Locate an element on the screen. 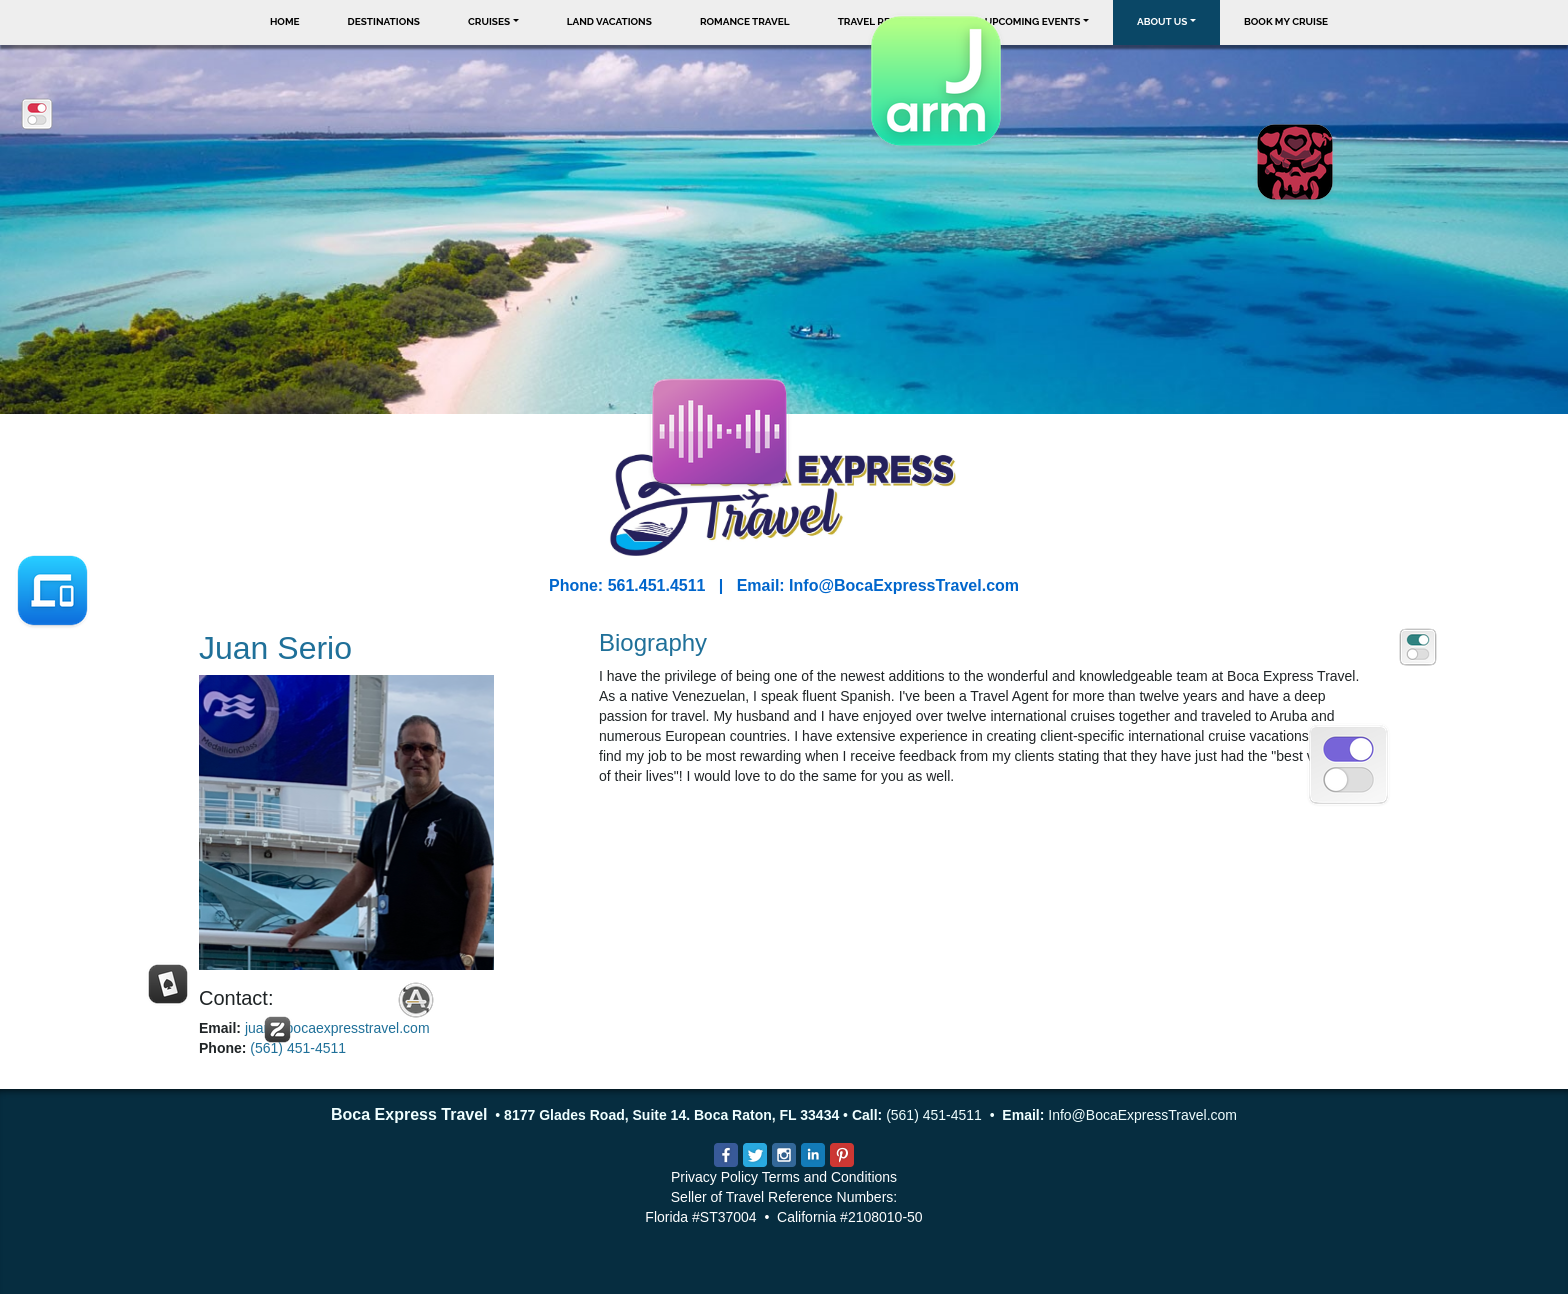 The image size is (1568, 1294). open unity tweak tool settings is located at coordinates (1418, 647).